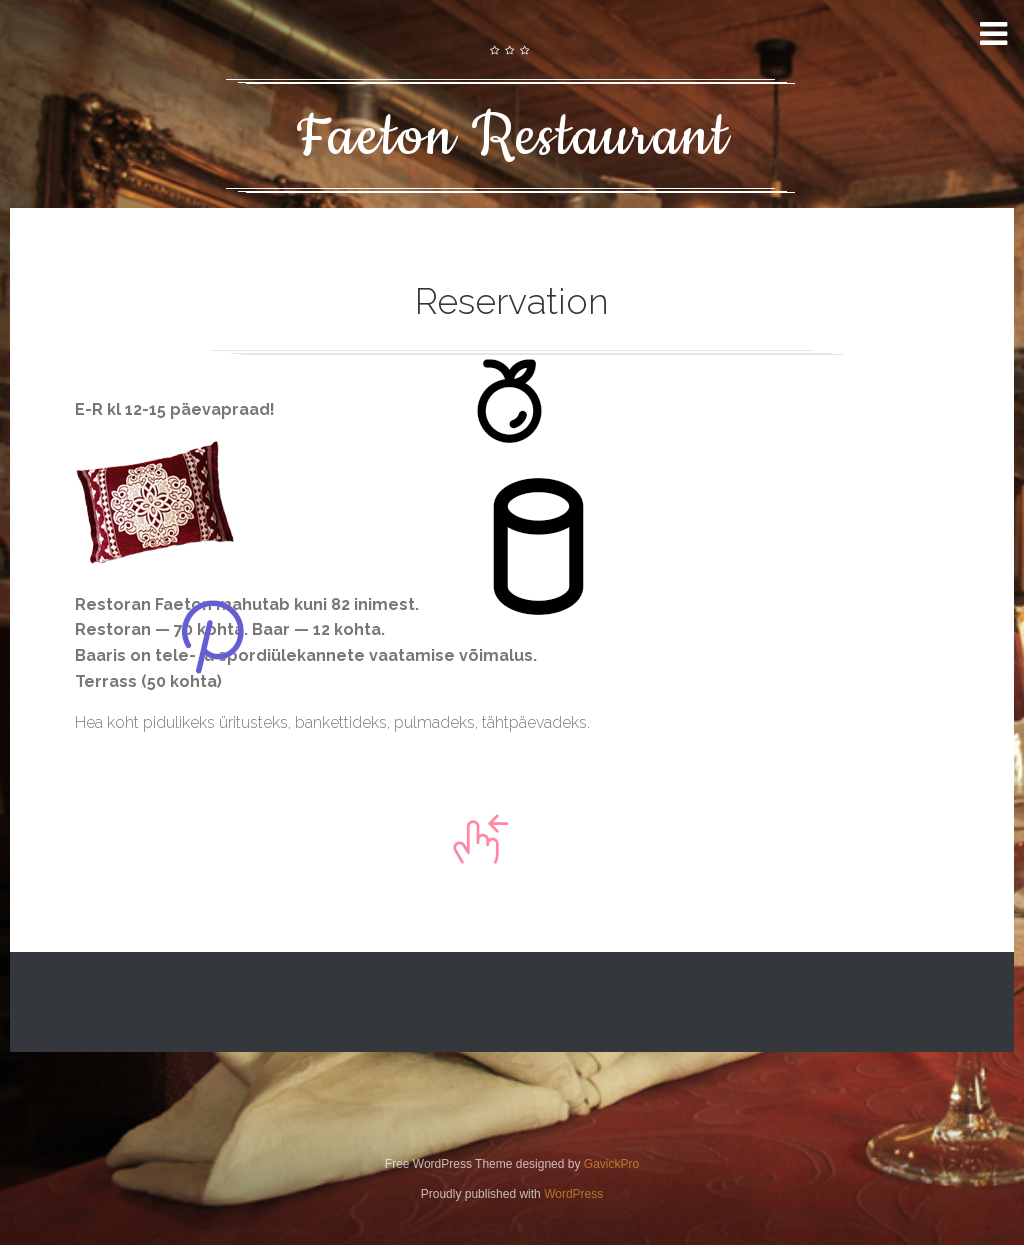 Image resolution: width=1024 pixels, height=1245 pixels. Describe the element at coordinates (509, 402) in the screenshot. I see `select orange flavor or citrus option` at that location.